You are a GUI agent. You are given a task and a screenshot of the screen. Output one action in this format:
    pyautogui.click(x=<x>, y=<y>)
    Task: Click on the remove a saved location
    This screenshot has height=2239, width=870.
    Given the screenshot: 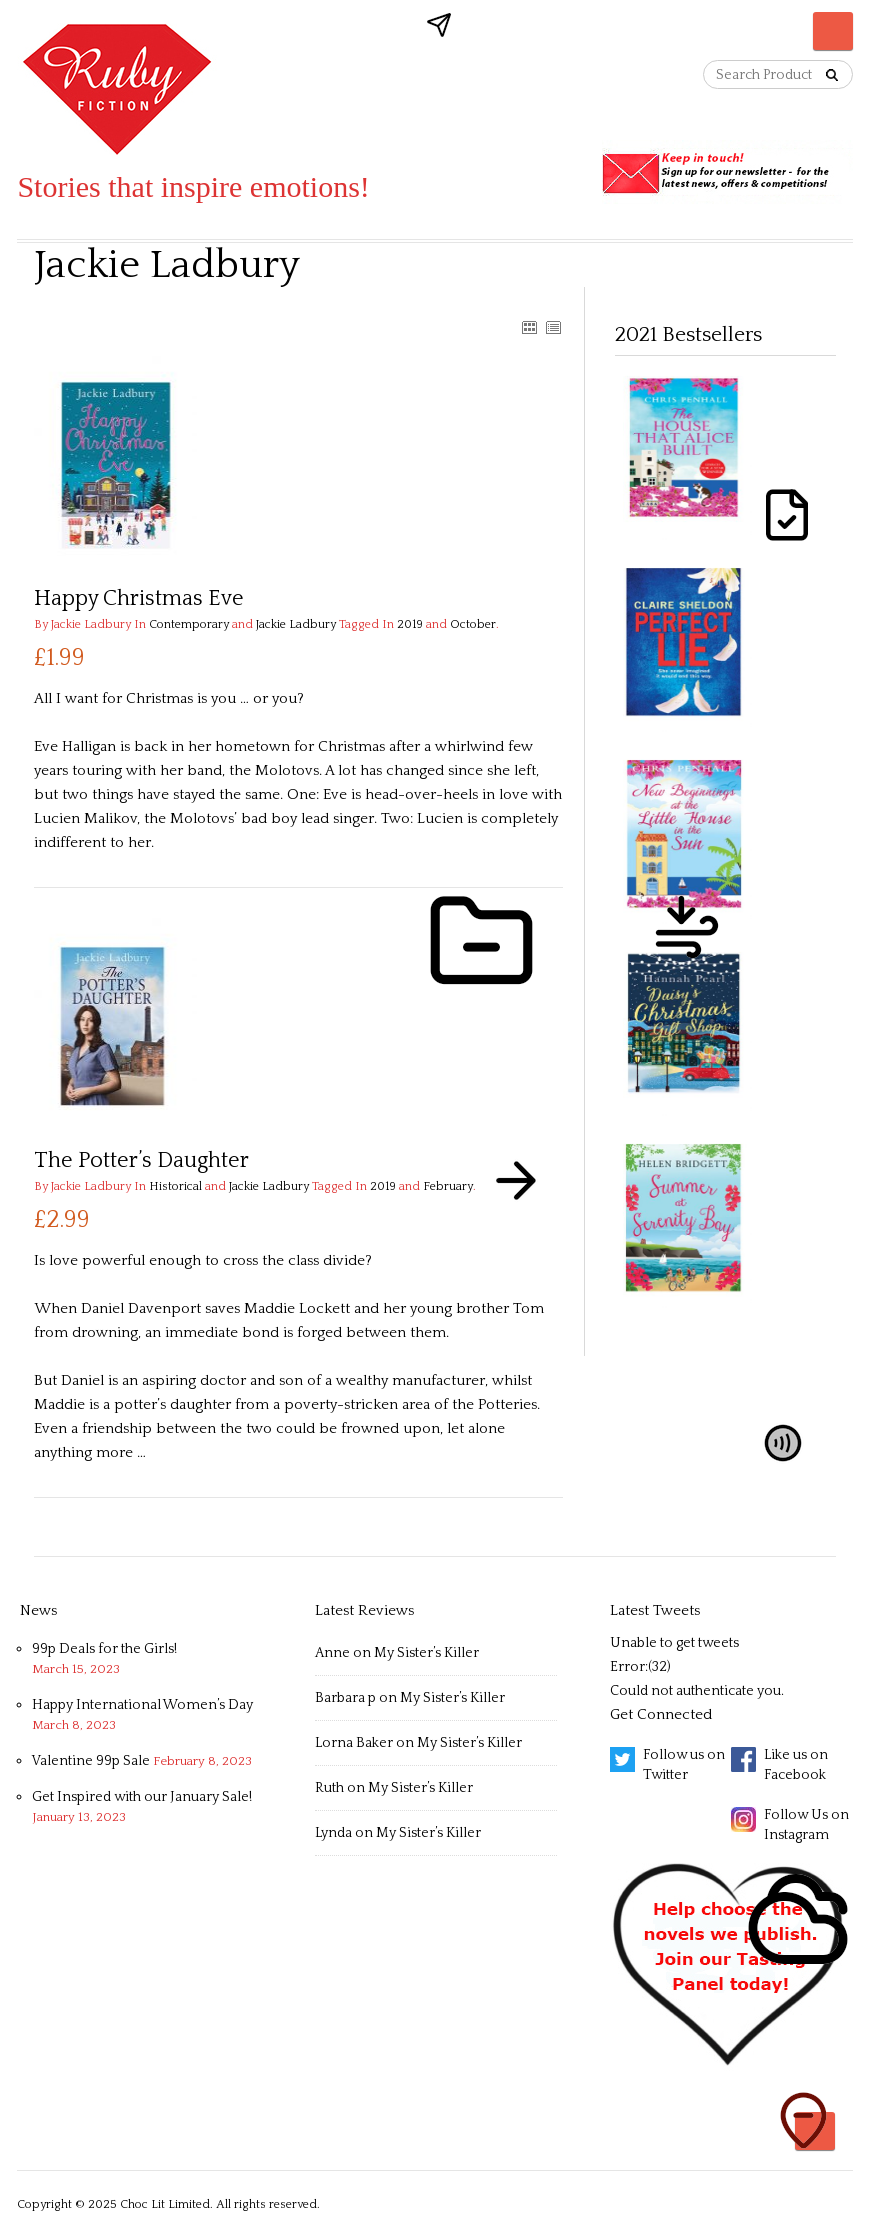 What is the action you would take?
    pyautogui.click(x=803, y=2120)
    